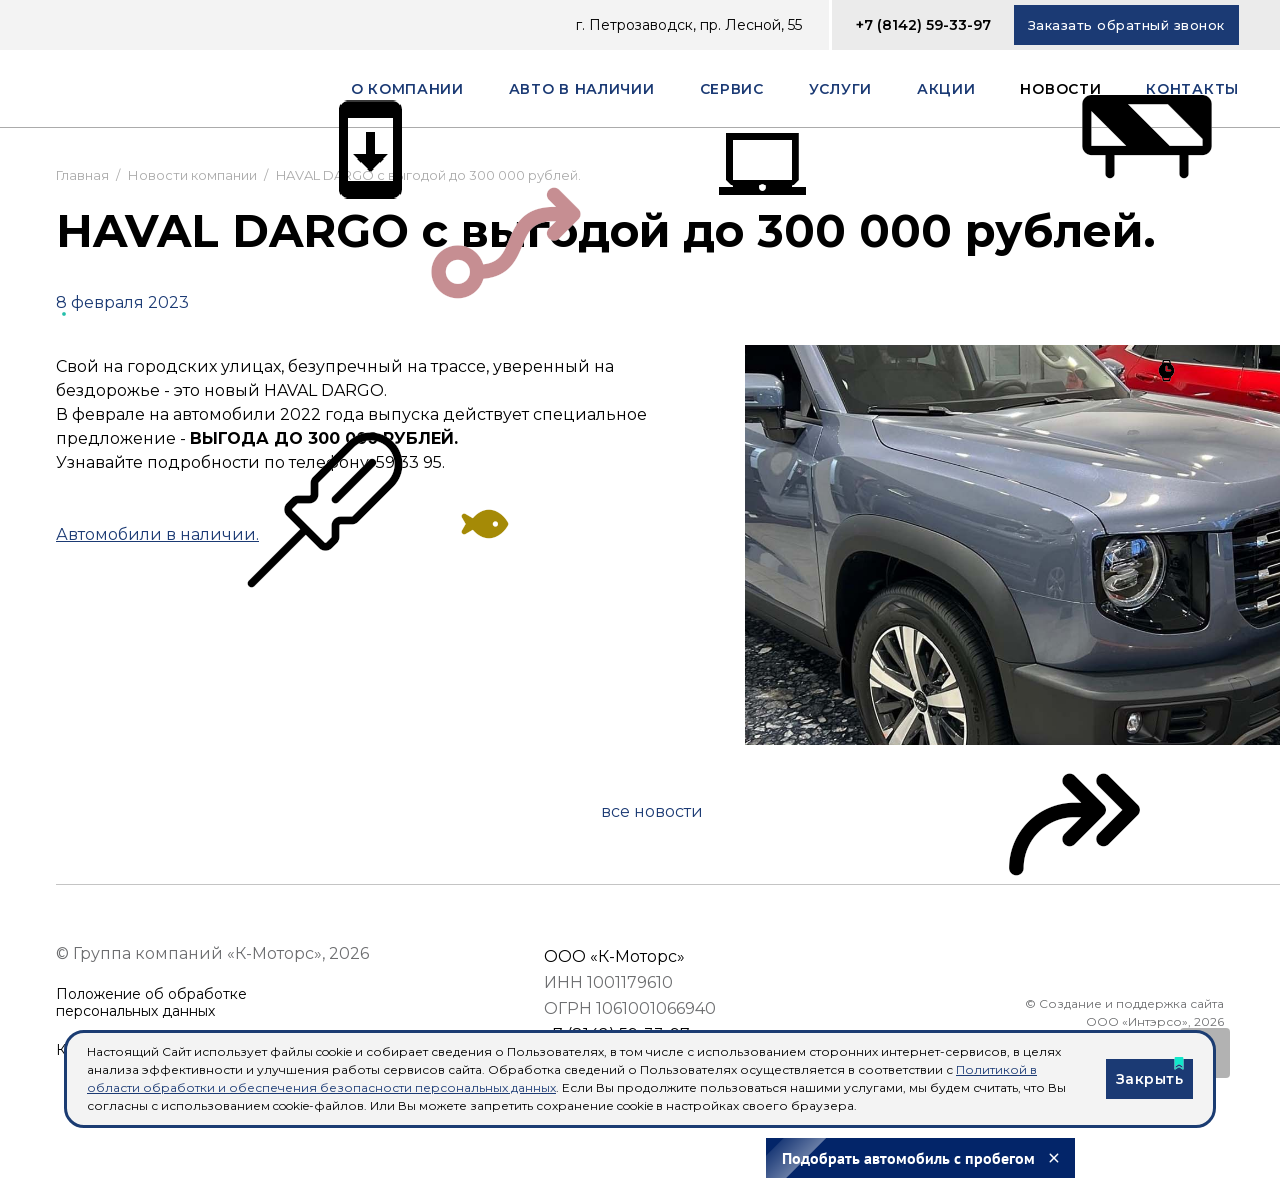 The width and height of the screenshot is (1280, 1178). Describe the element at coordinates (485, 524) in the screenshot. I see `indicates seafood or fish-related content` at that location.